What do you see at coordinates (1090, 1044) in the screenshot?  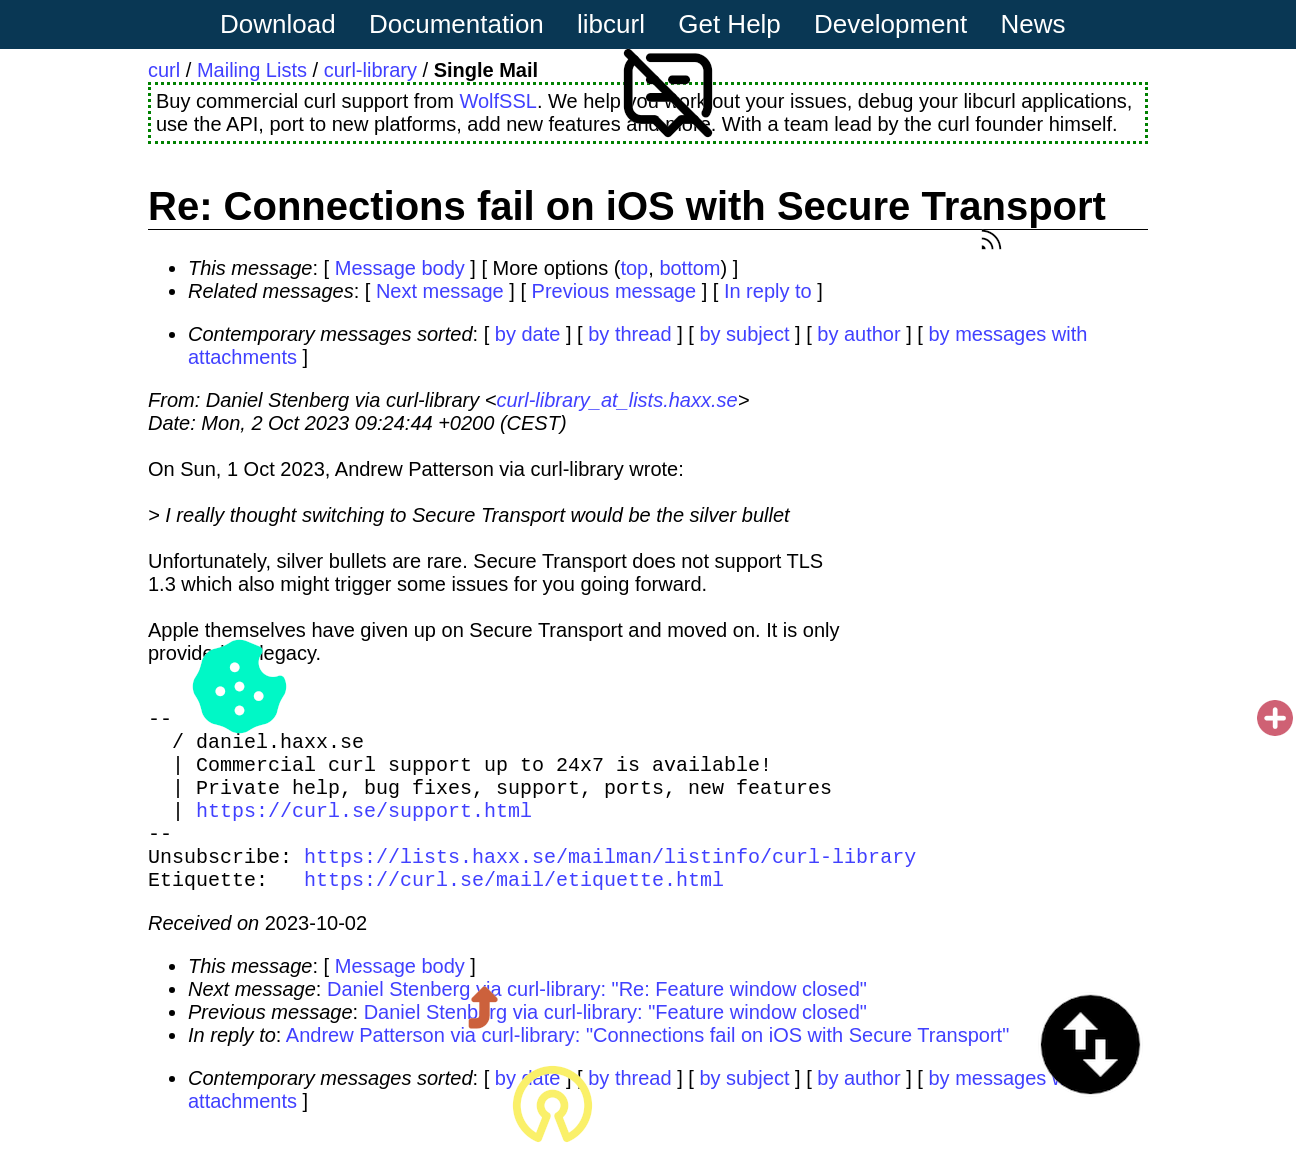 I see `swap or reorder items vertically` at bounding box center [1090, 1044].